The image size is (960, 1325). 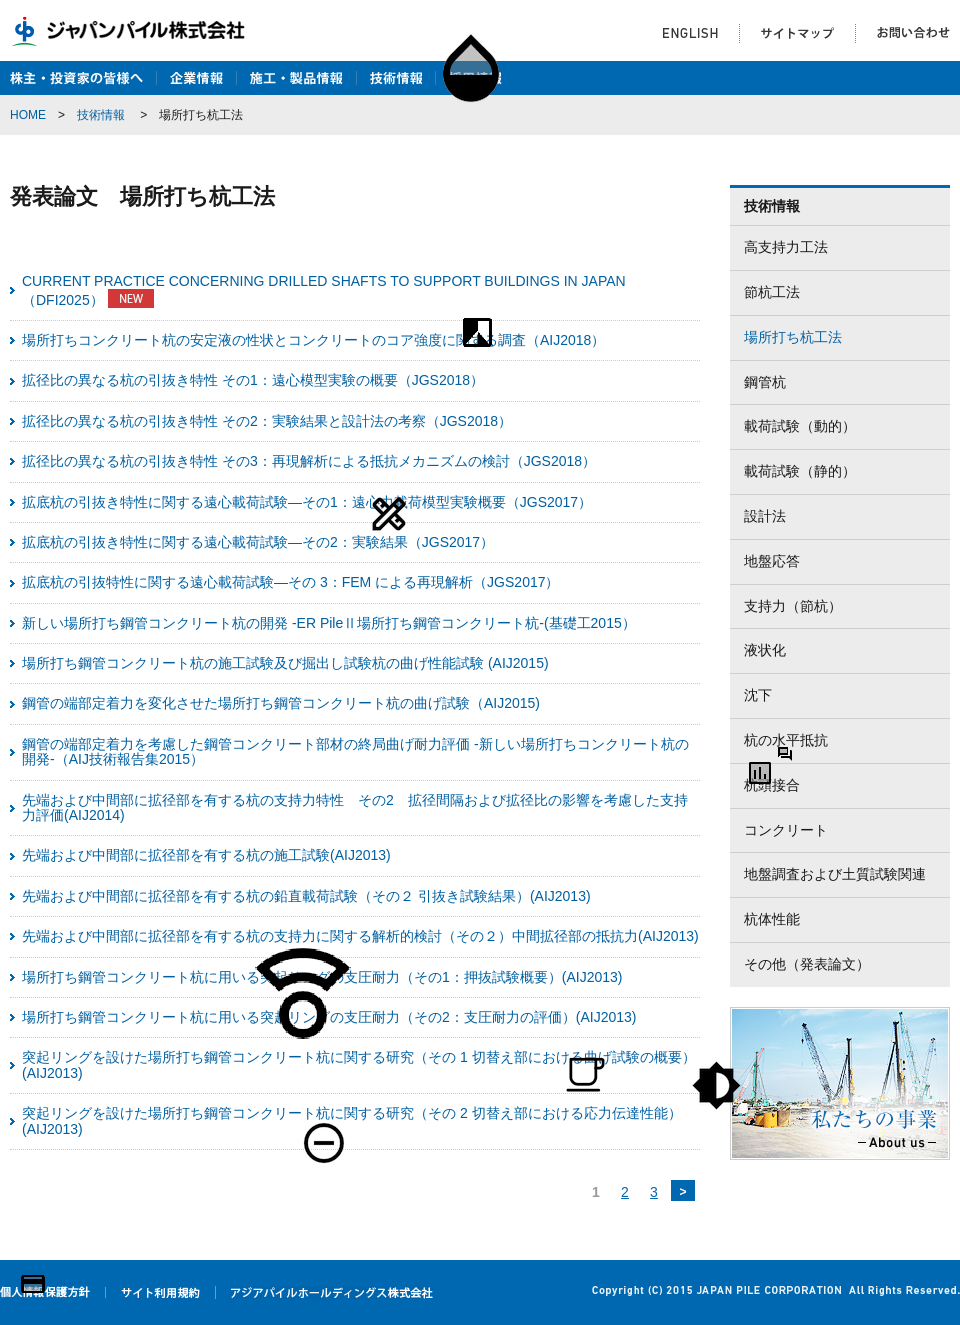 I want to click on access payment methods, so click(x=33, y=1284).